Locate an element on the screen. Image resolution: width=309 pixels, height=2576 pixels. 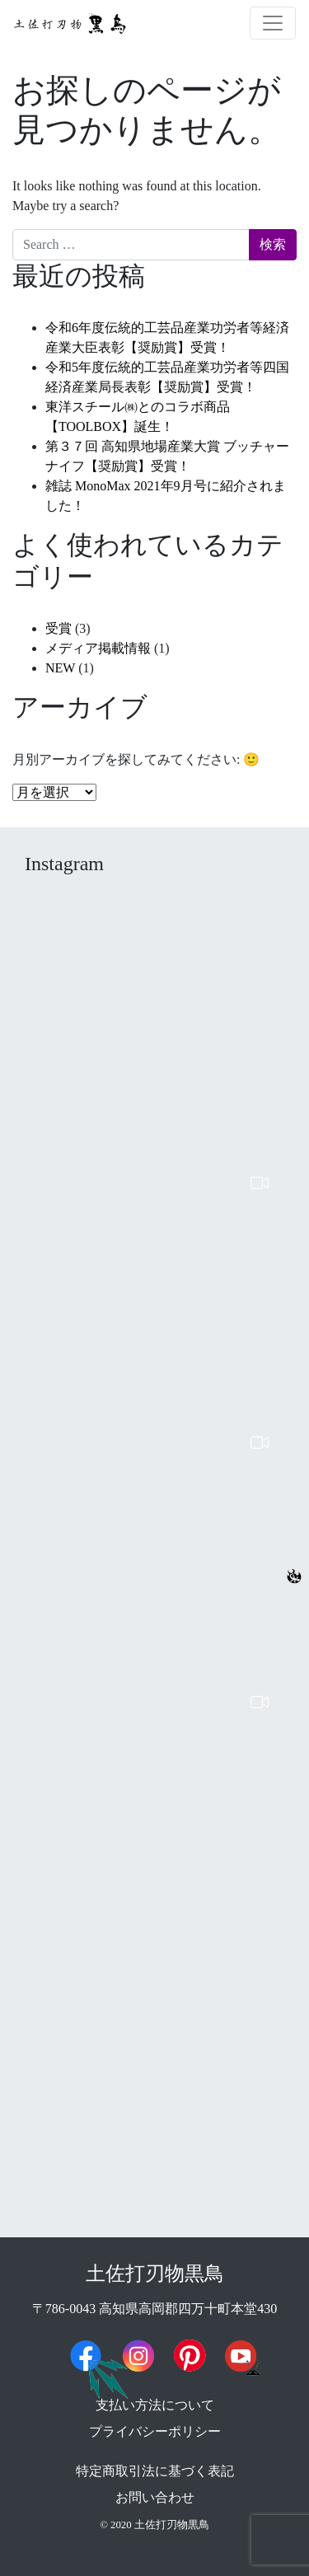
indicates slow loading or processing speed is located at coordinates (253, 2368).